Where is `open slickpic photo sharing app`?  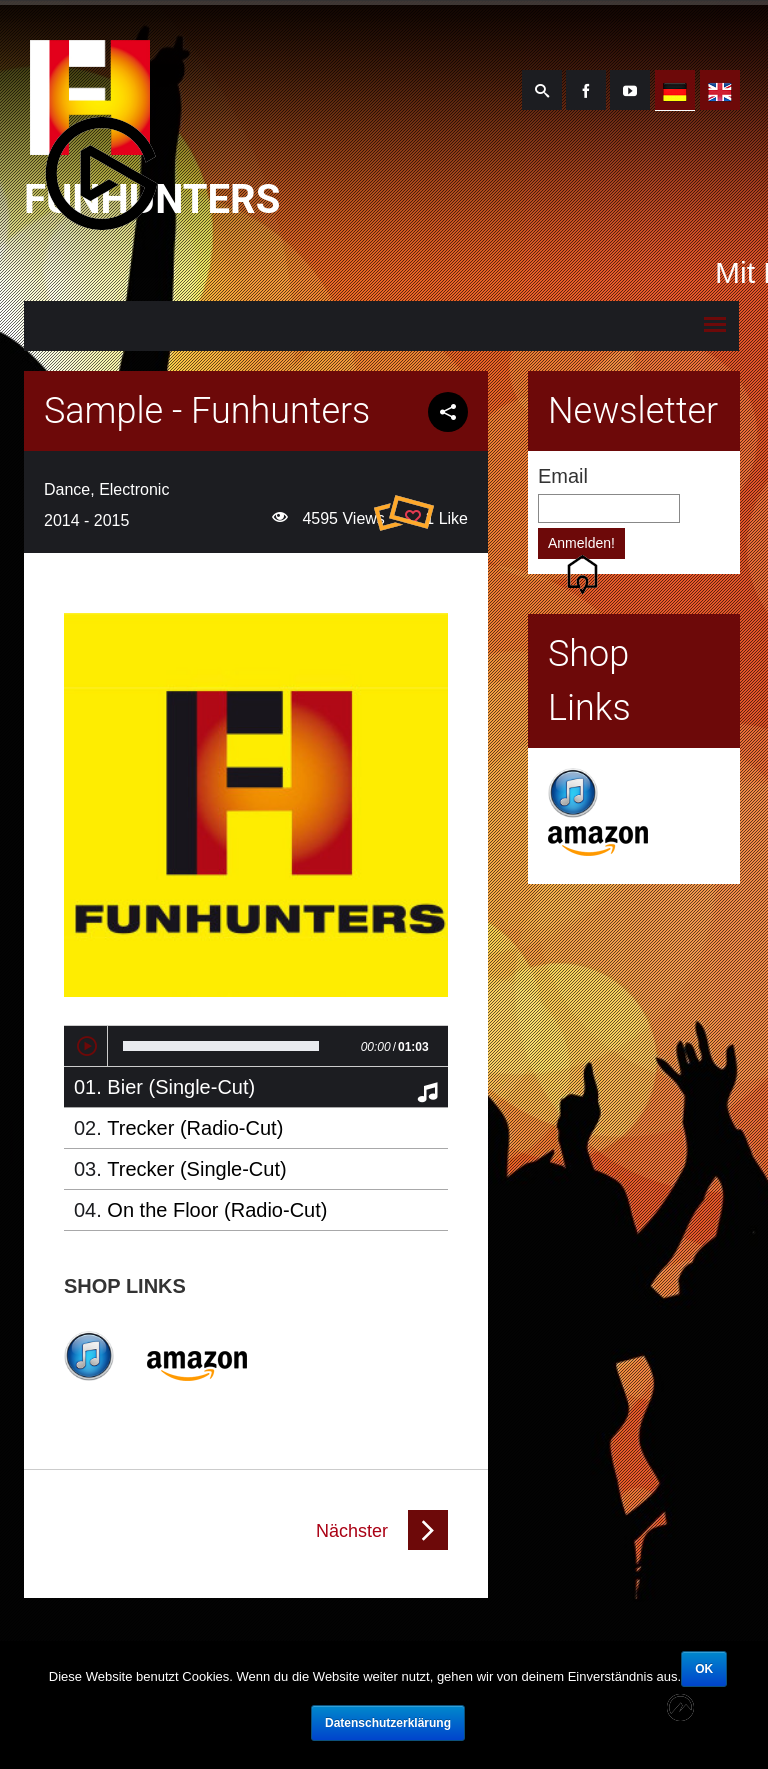
open slickpic photo sharing app is located at coordinates (404, 513).